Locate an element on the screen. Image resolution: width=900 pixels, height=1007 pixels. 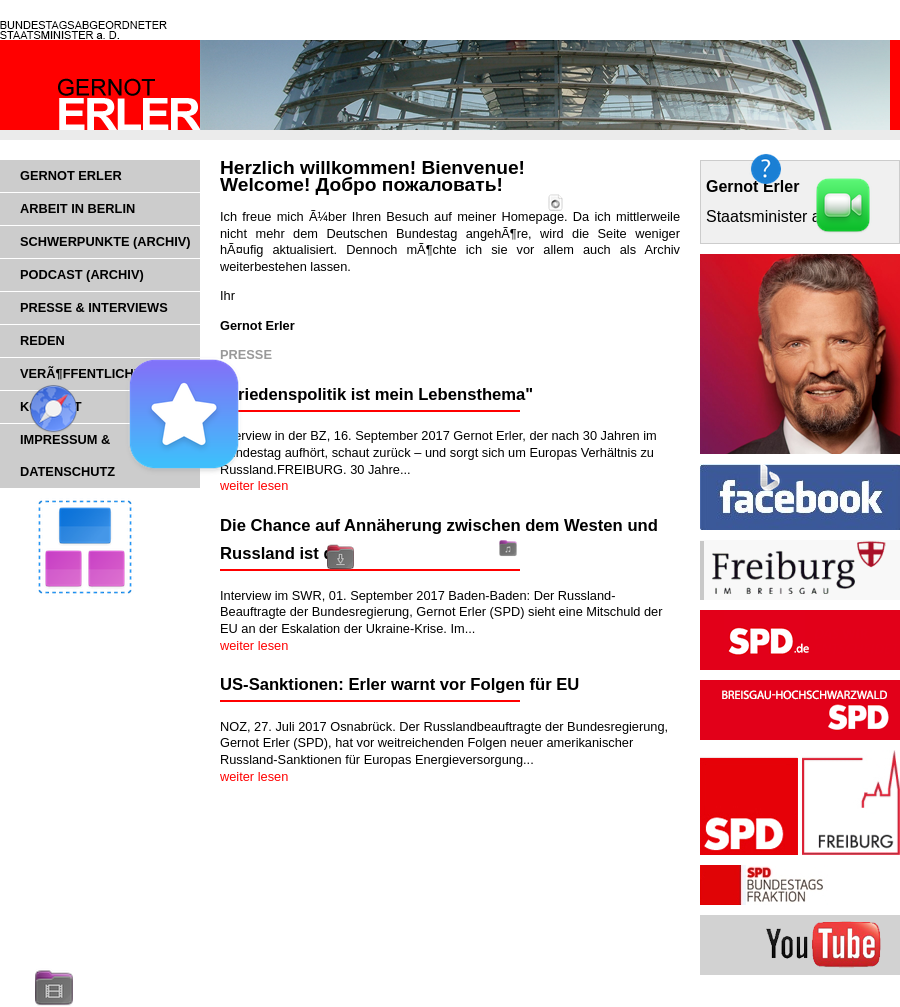
indicates a JSON file type is located at coordinates (555, 202).